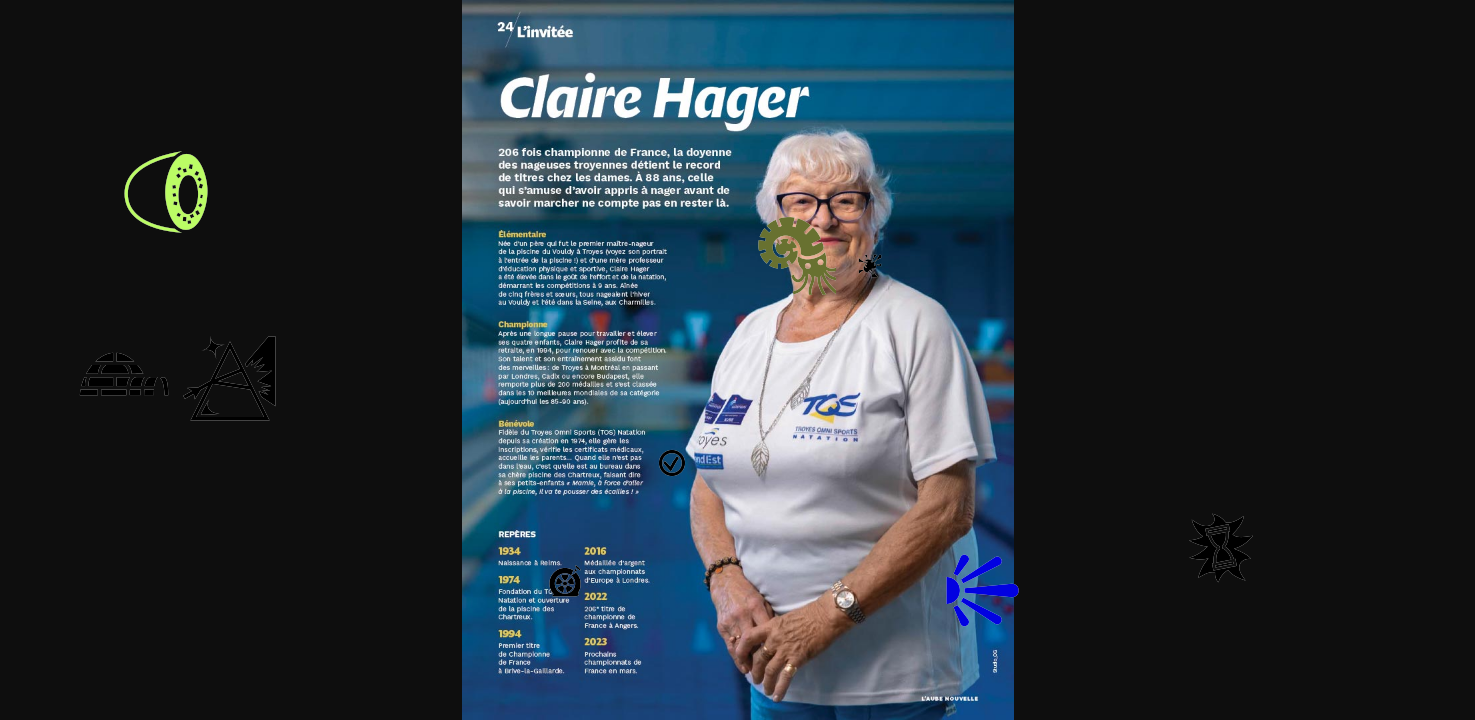 The image size is (1475, 720). Describe the element at coordinates (672, 463) in the screenshot. I see `indicates a confirmed or completed action` at that location.